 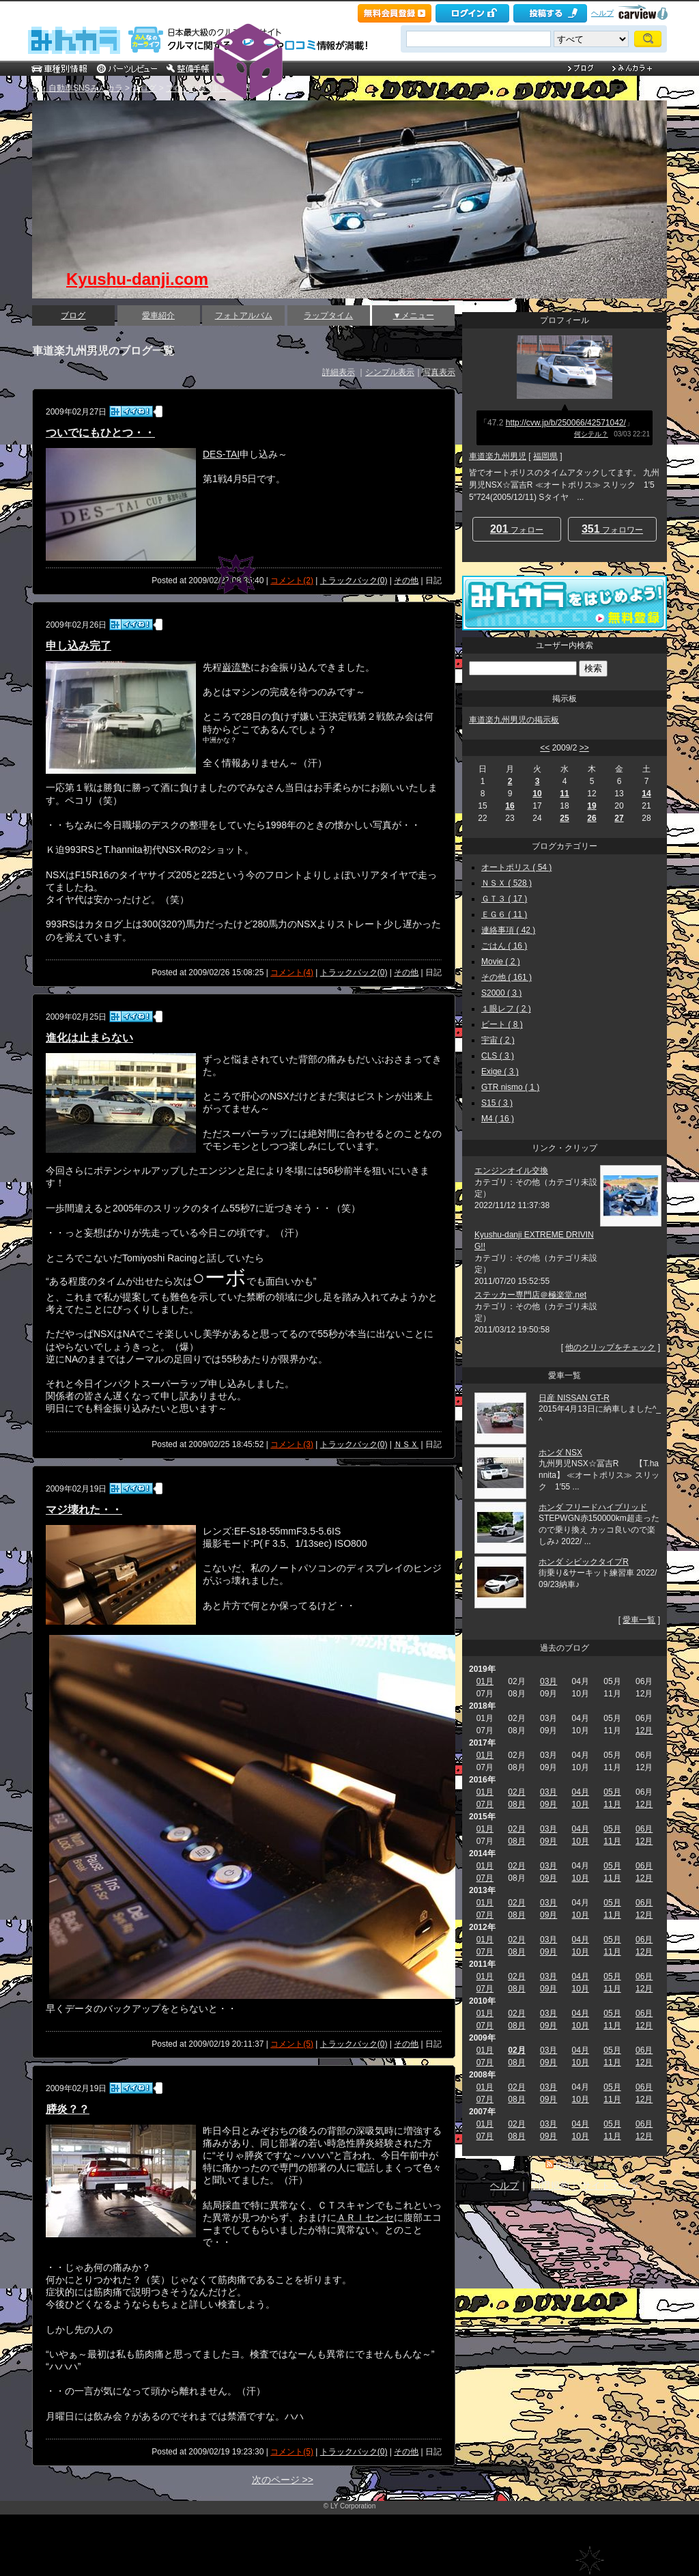 What do you see at coordinates (590, 2560) in the screenshot?
I see `navigate using compass or directional guide` at bounding box center [590, 2560].